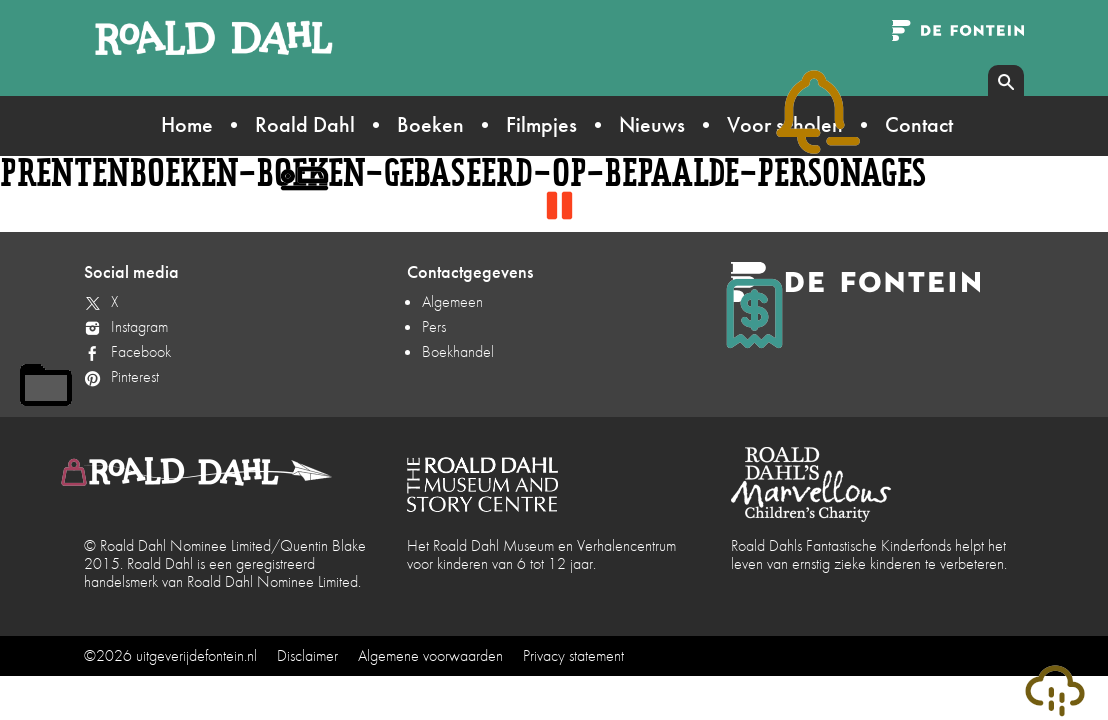 The width and height of the screenshot is (1108, 720). Describe the element at coordinates (74, 473) in the screenshot. I see `set or adjust item weight` at that location.